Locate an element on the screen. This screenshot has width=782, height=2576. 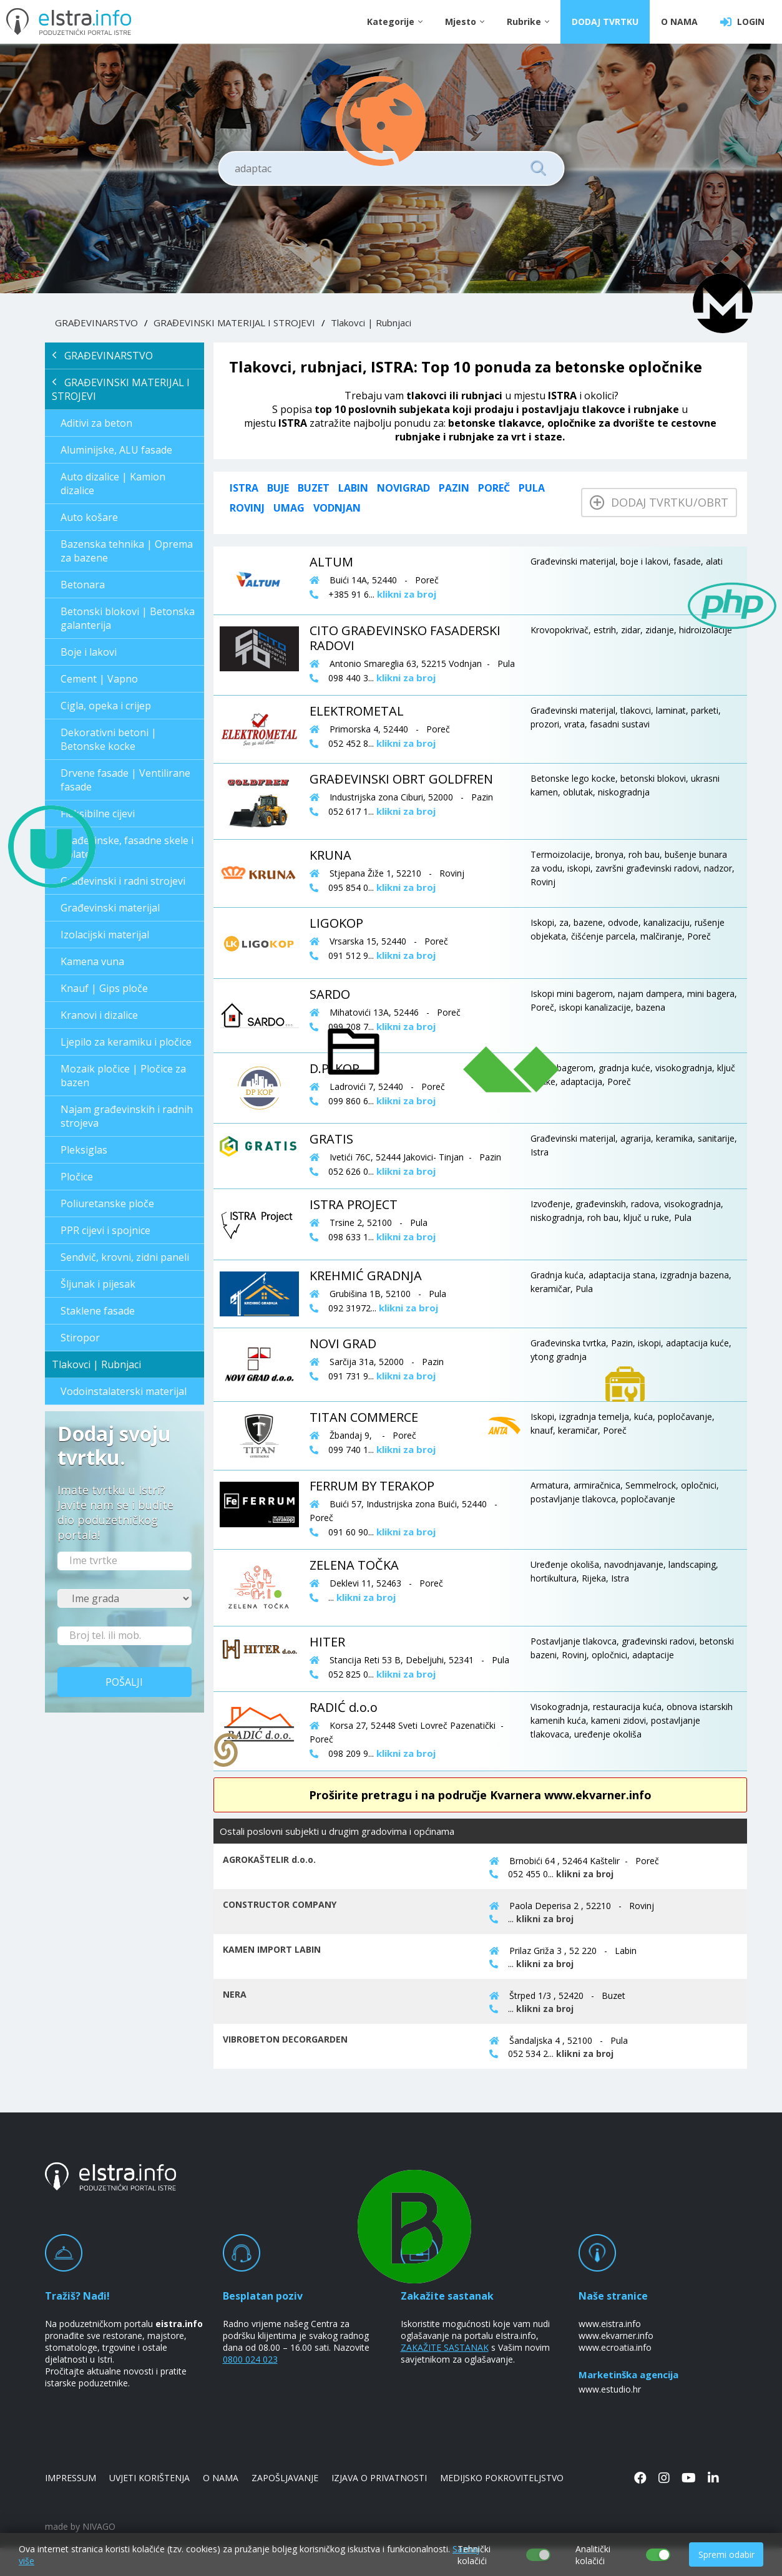
Alpine.js framework logo is located at coordinates (511, 1069).